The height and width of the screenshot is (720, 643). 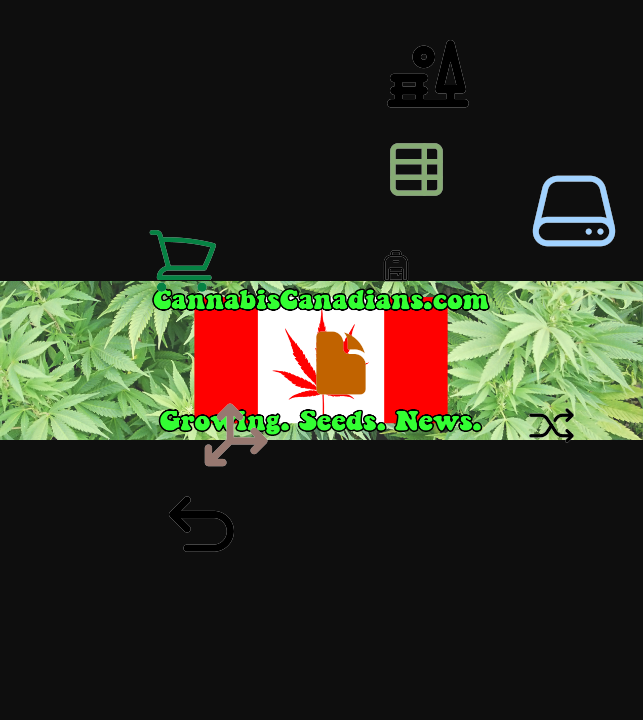 I want to click on undo previous action, so click(x=201, y=526).